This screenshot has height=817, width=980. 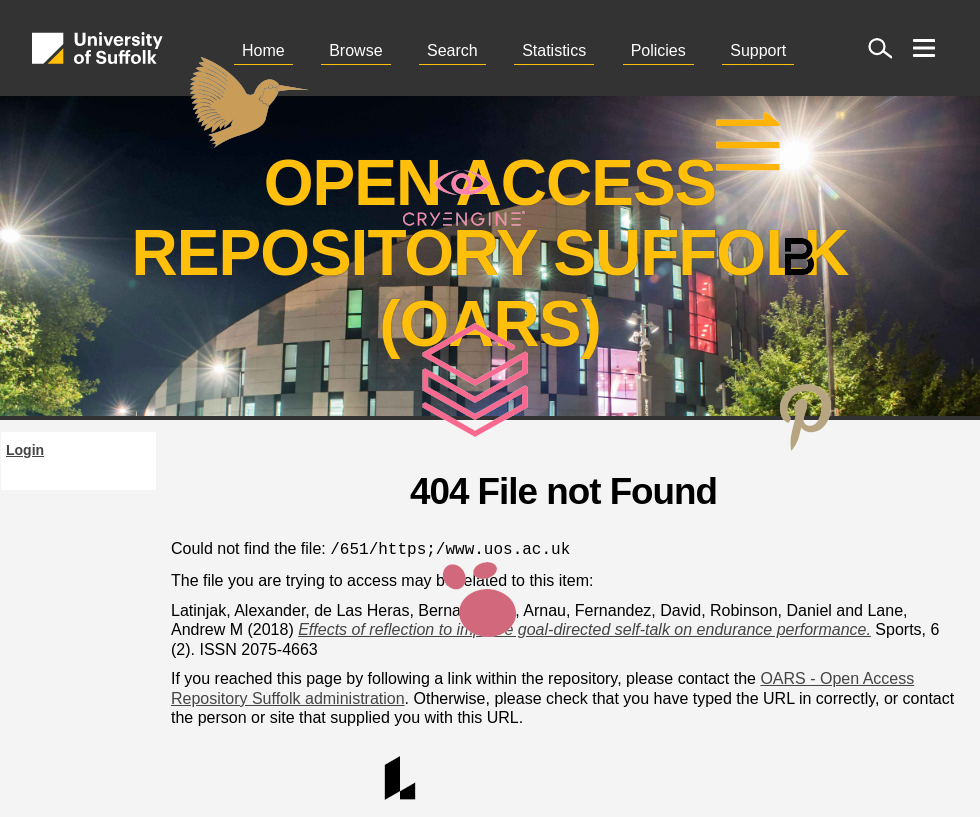 What do you see at coordinates (475, 380) in the screenshot?
I see `open Databricks platform` at bounding box center [475, 380].